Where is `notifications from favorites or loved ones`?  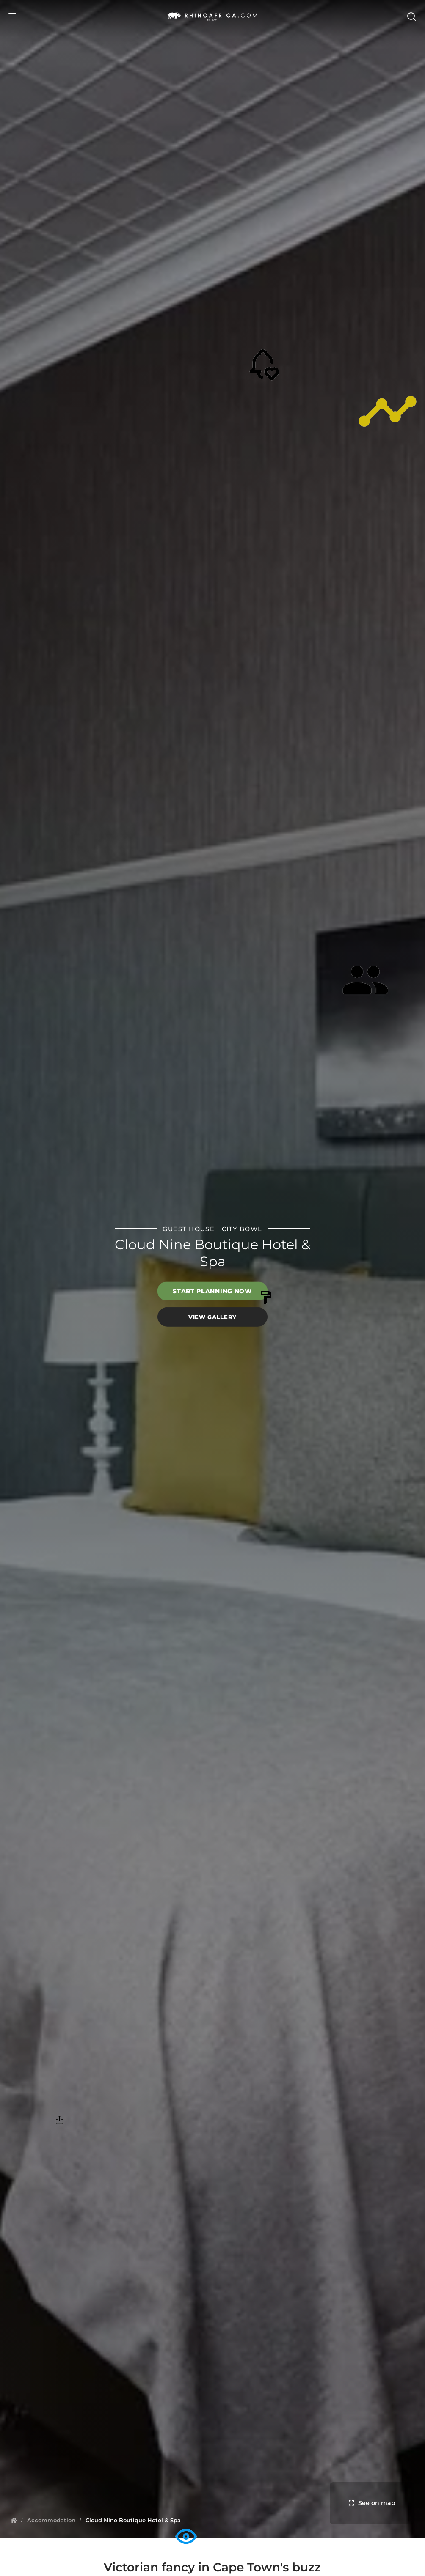 notifications from favorites or loved ones is located at coordinates (263, 364).